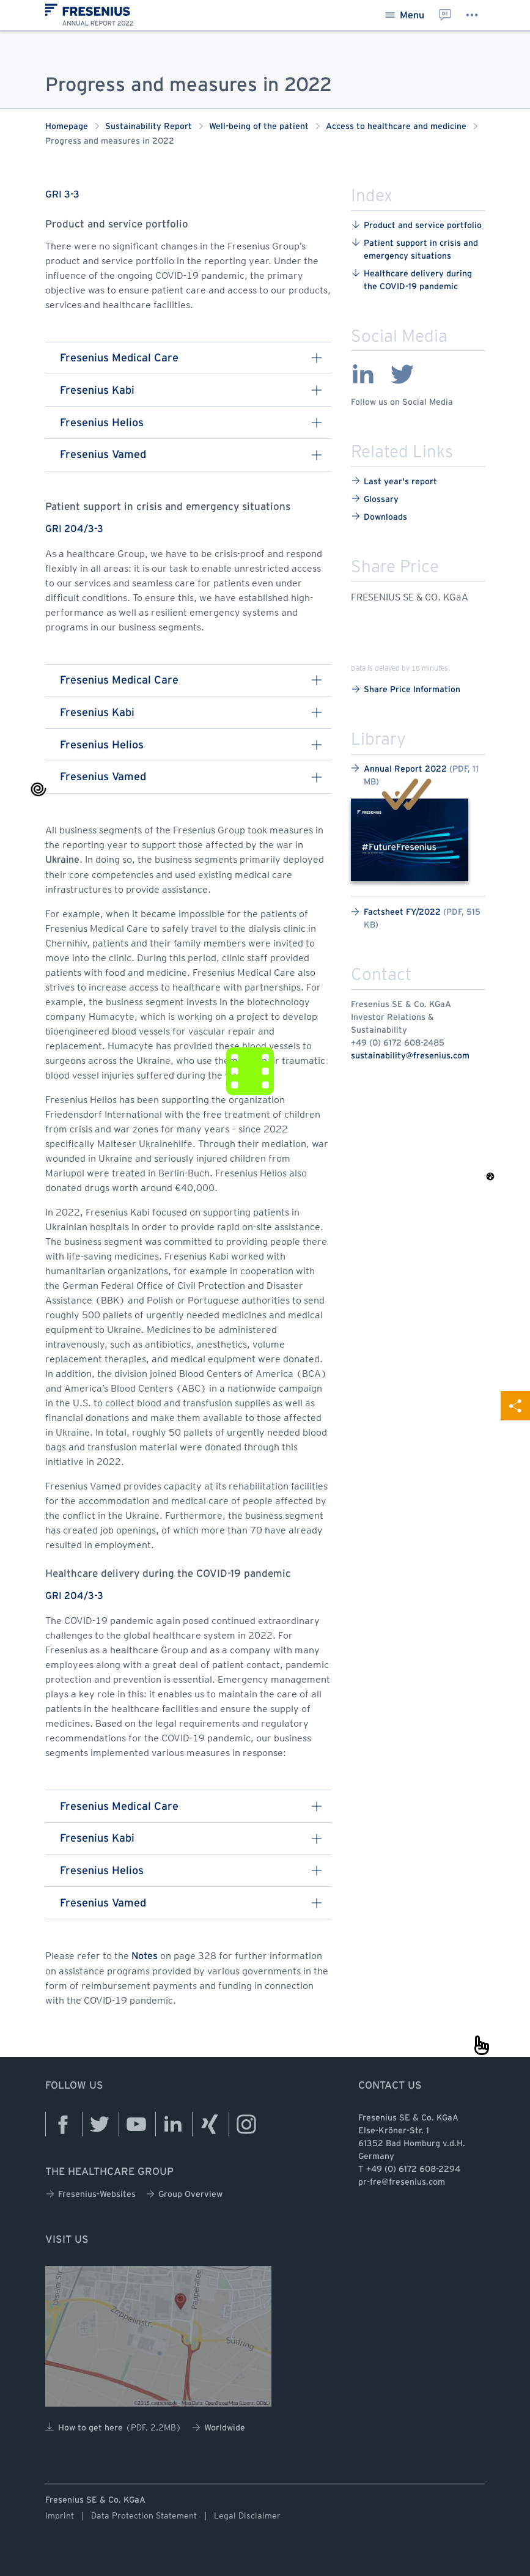  What do you see at coordinates (39, 789) in the screenshot?
I see `indicates loading or processing in progress` at bounding box center [39, 789].